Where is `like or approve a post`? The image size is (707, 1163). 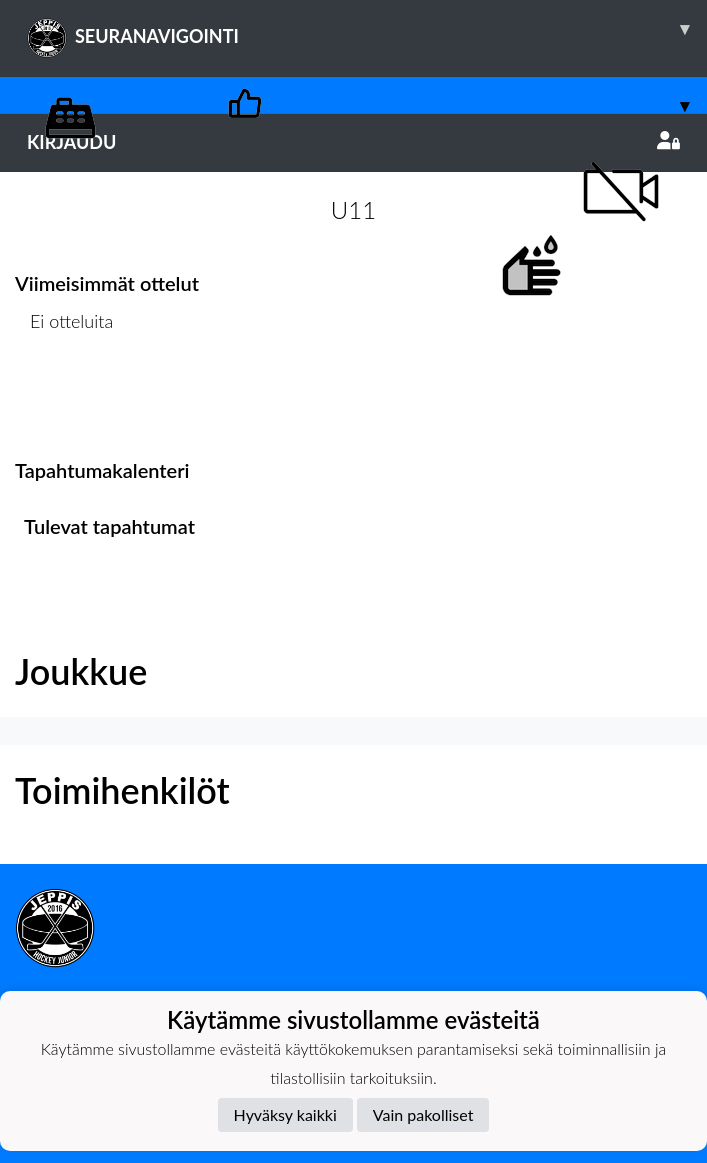 like or approve a post is located at coordinates (245, 105).